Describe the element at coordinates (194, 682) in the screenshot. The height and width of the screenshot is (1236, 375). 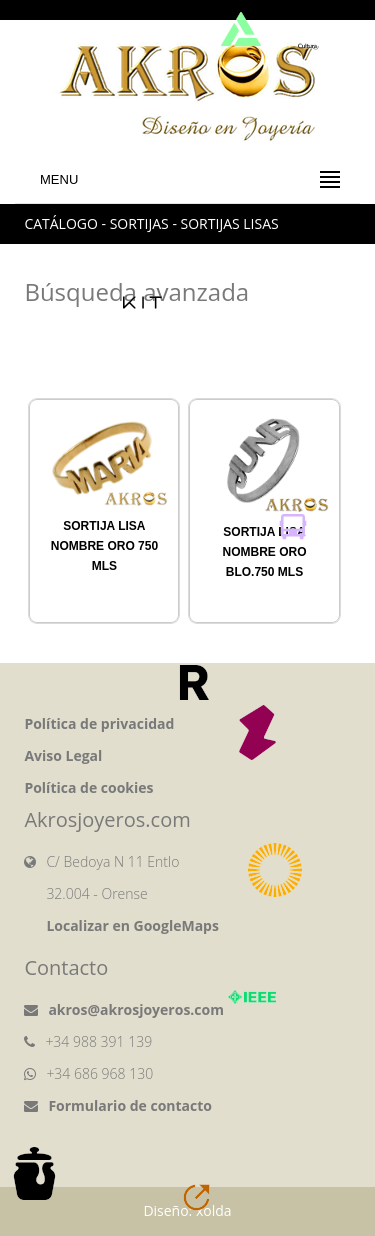
I see `resend email service logo` at that location.